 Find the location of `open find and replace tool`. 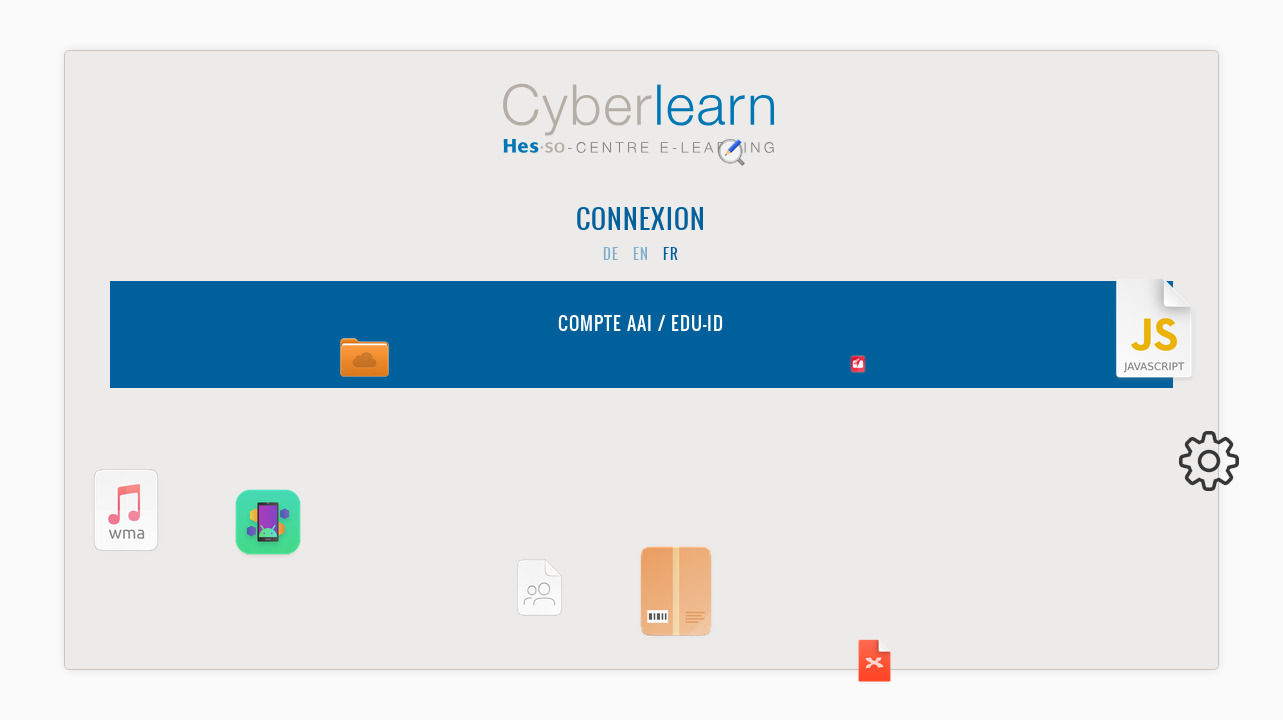

open find and replace tool is located at coordinates (731, 152).